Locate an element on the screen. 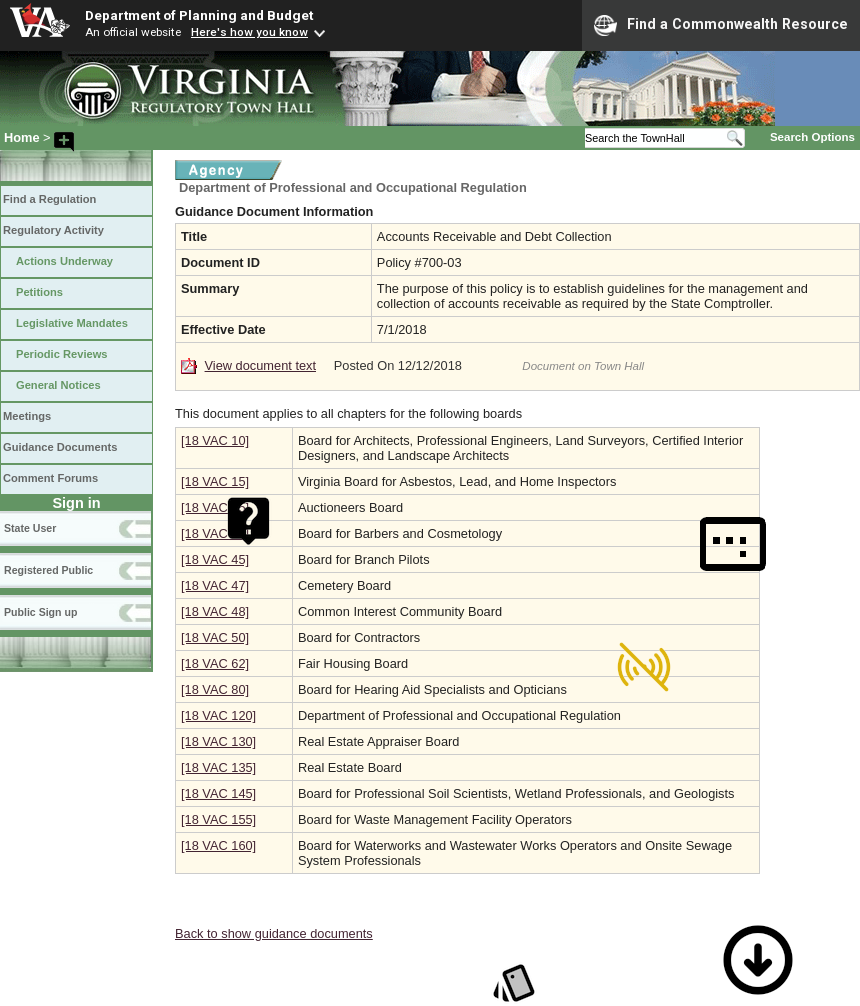 This screenshot has width=860, height=1006. adjust image aspect ratio settings is located at coordinates (733, 544).